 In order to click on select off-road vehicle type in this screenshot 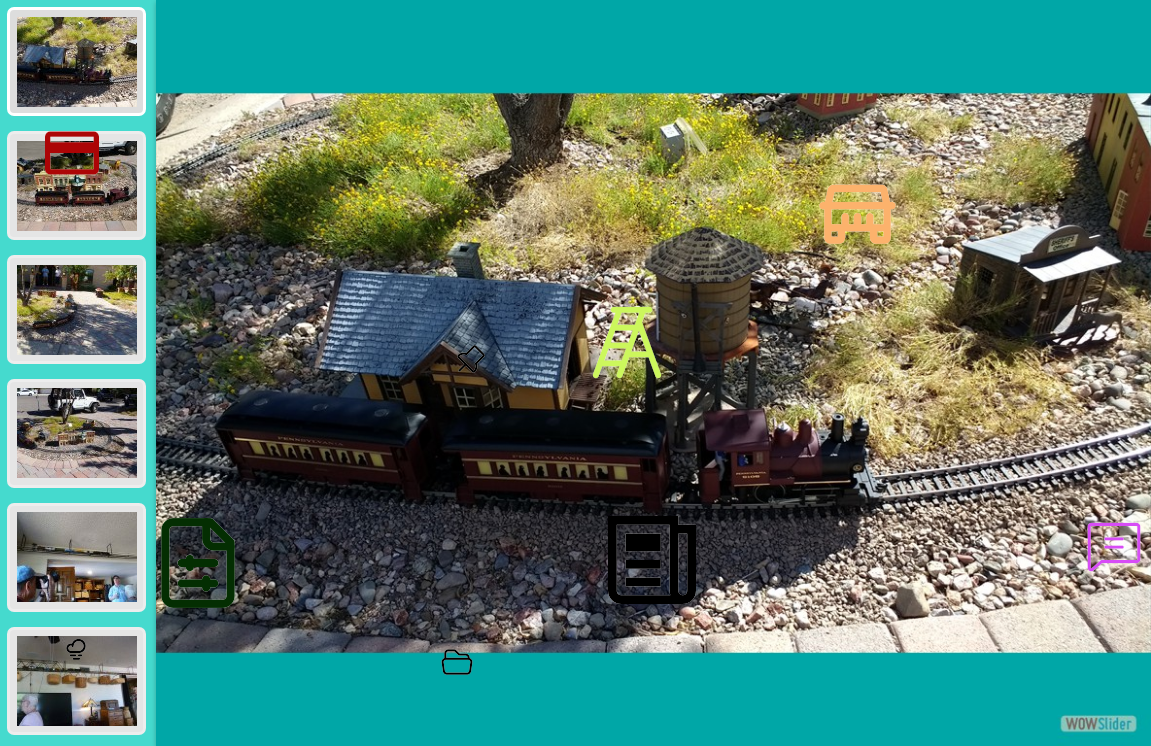, I will do `click(857, 215)`.